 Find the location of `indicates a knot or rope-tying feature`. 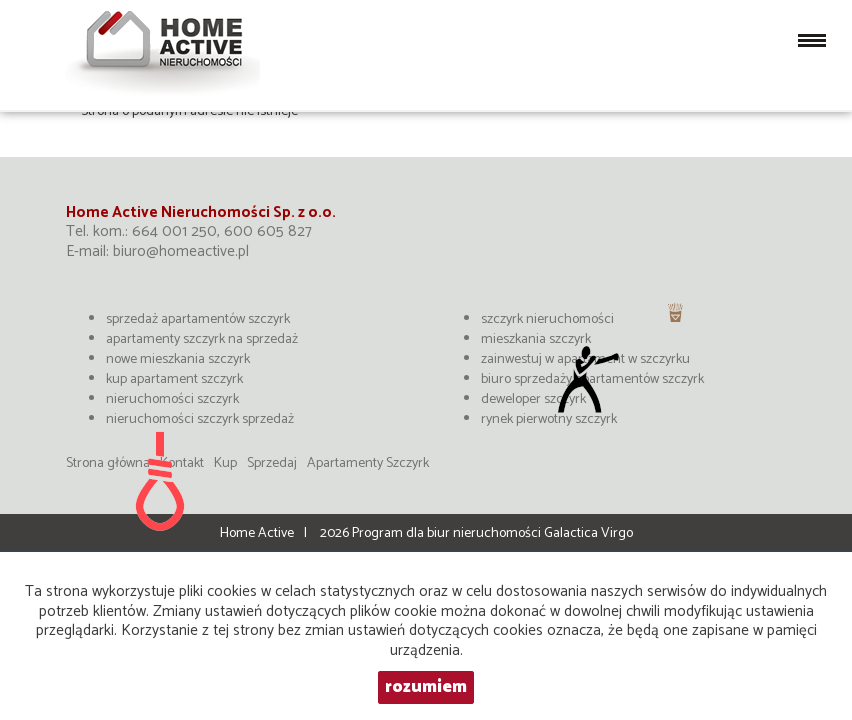

indicates a knot or rope-tying feature is located at coordinates (160, 481).